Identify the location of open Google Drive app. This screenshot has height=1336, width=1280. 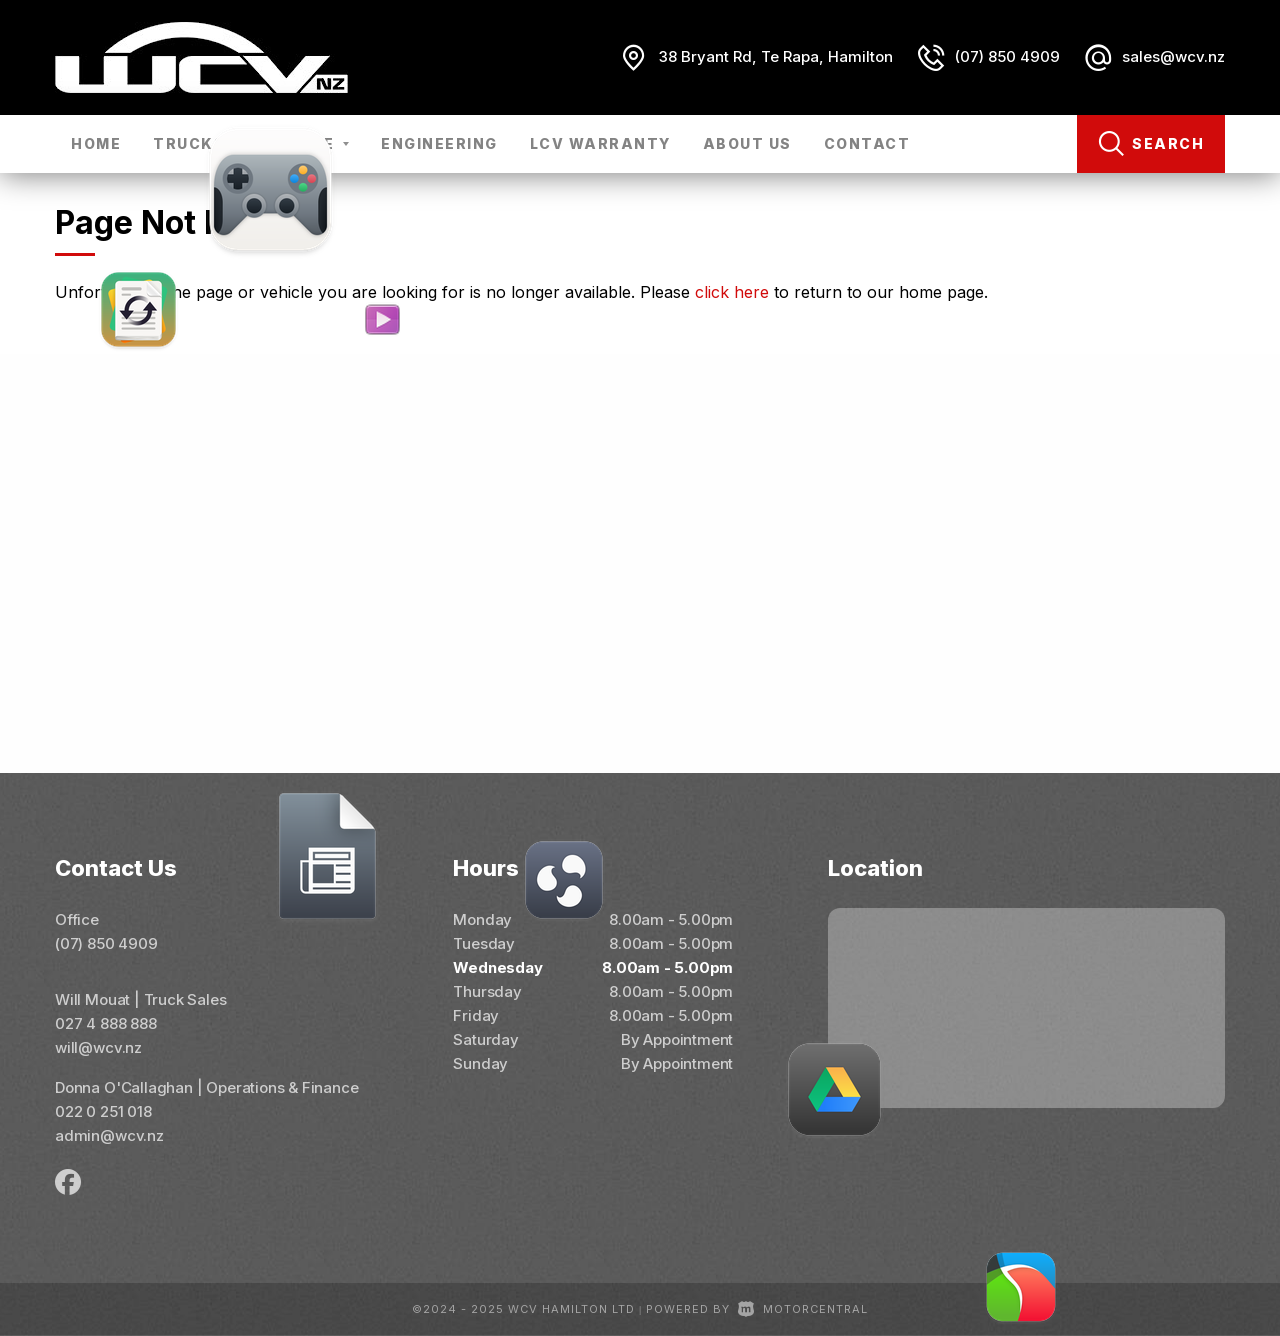
(834, 1089).